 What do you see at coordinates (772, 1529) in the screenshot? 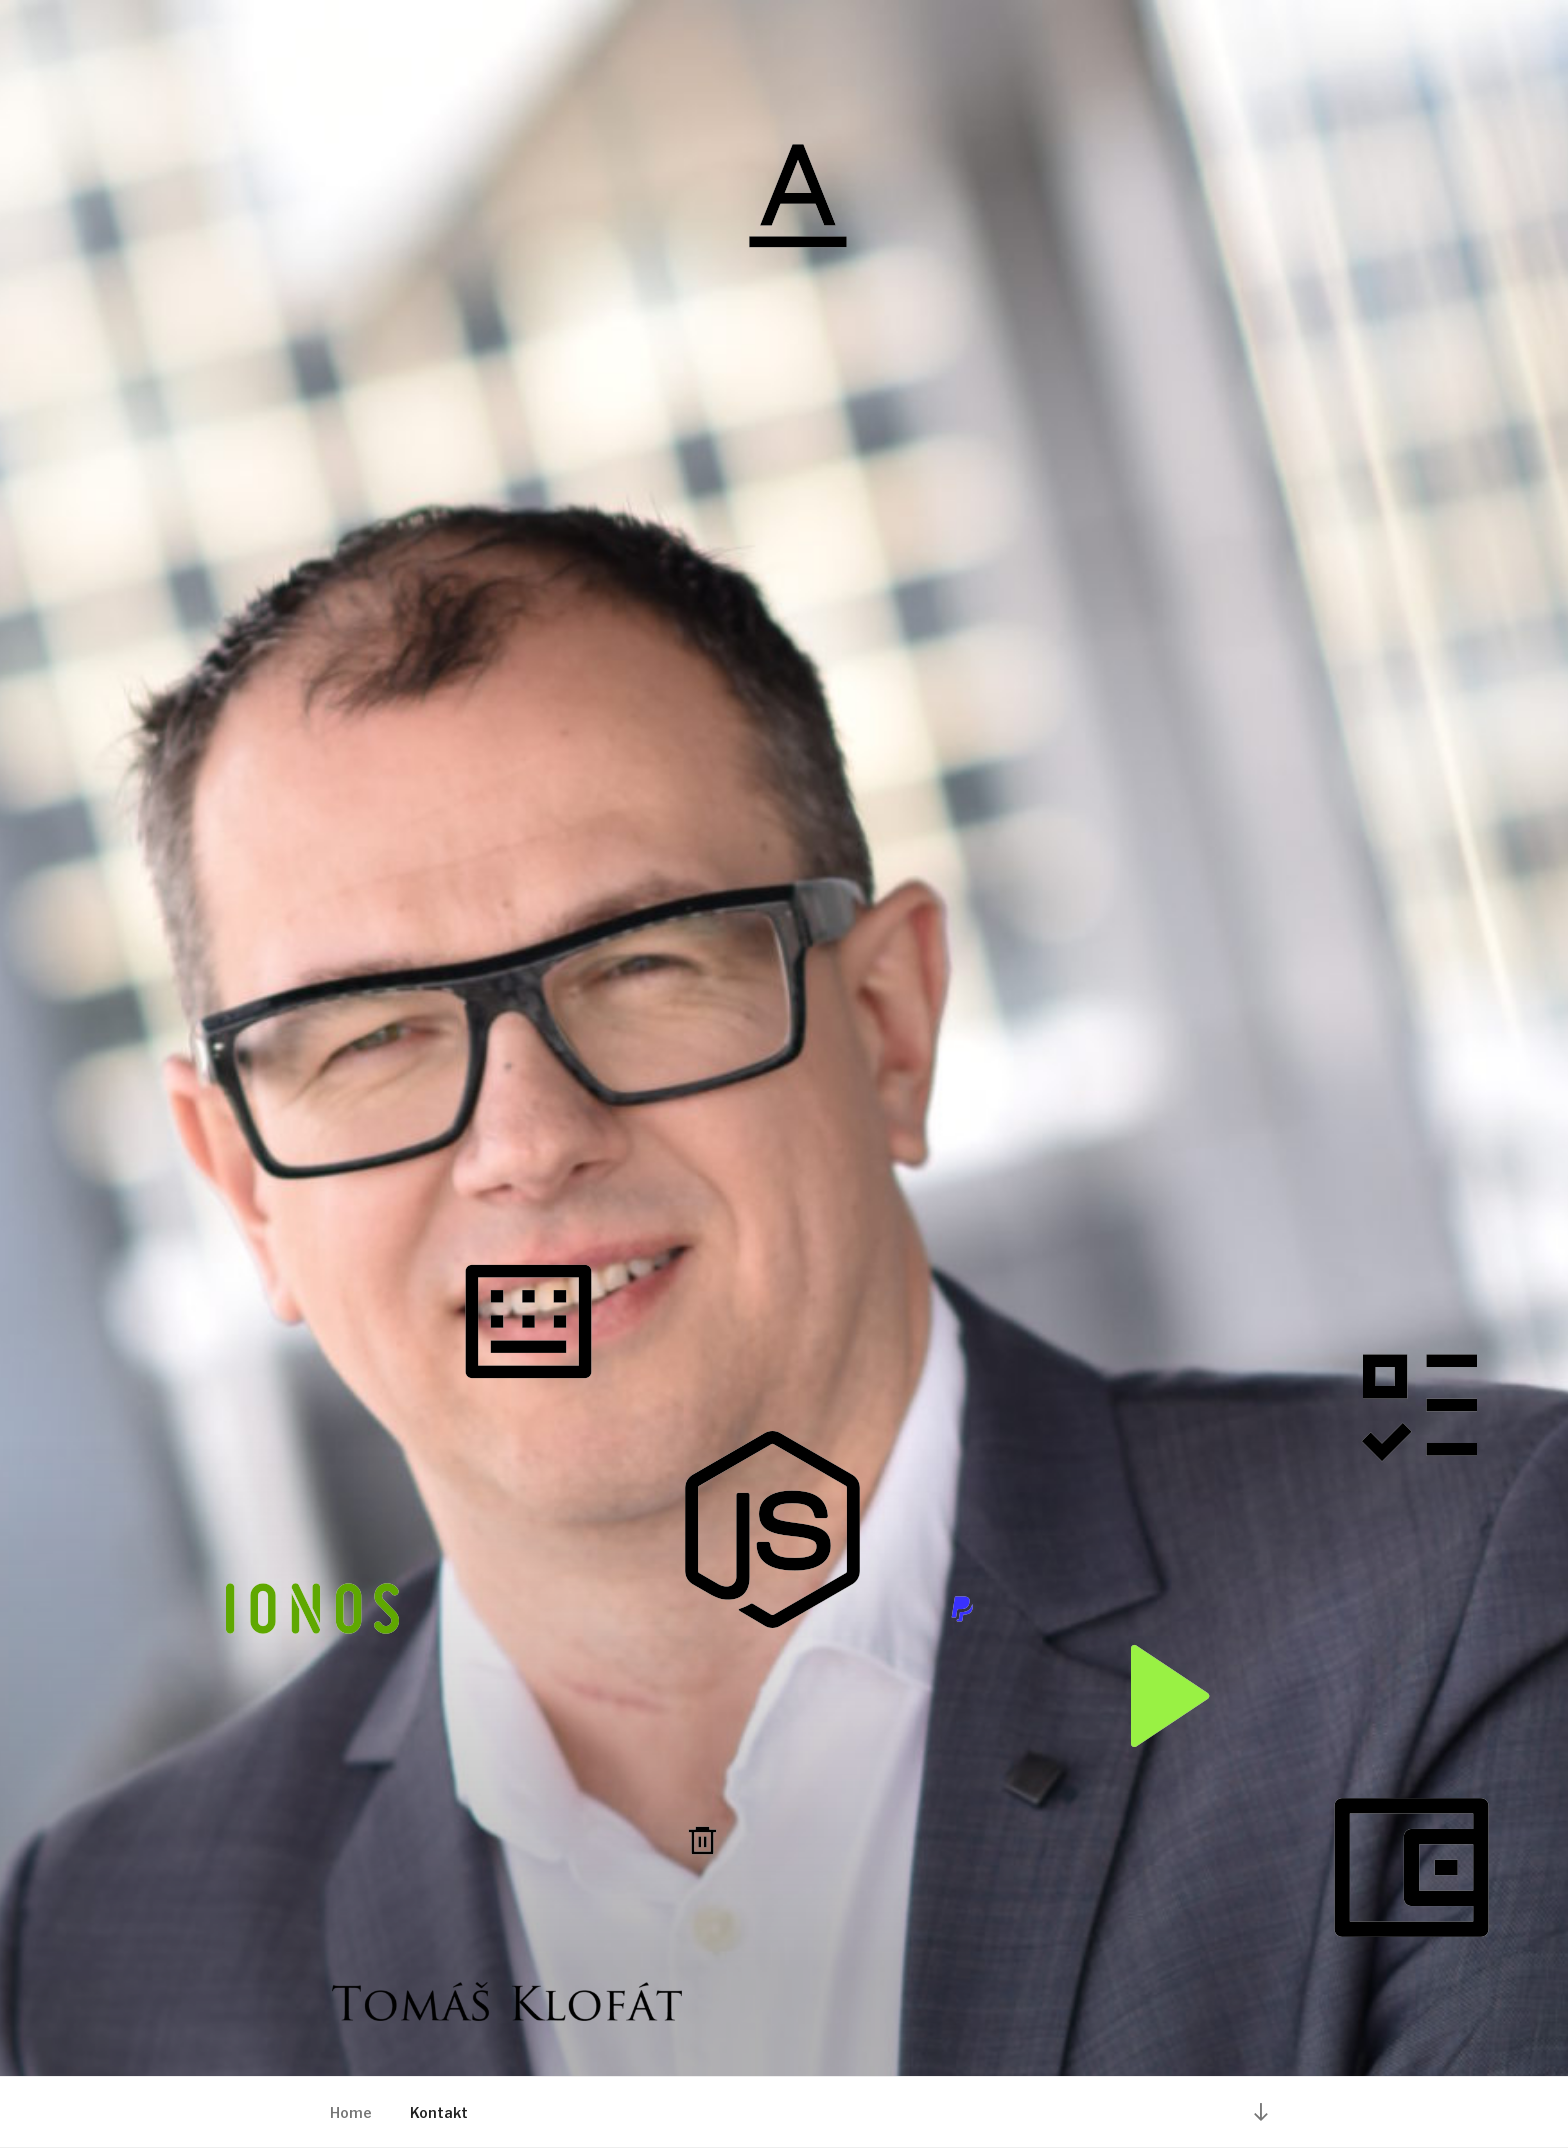
I see `Node.js runtime environment logo` at bounding box center [772, 1529].